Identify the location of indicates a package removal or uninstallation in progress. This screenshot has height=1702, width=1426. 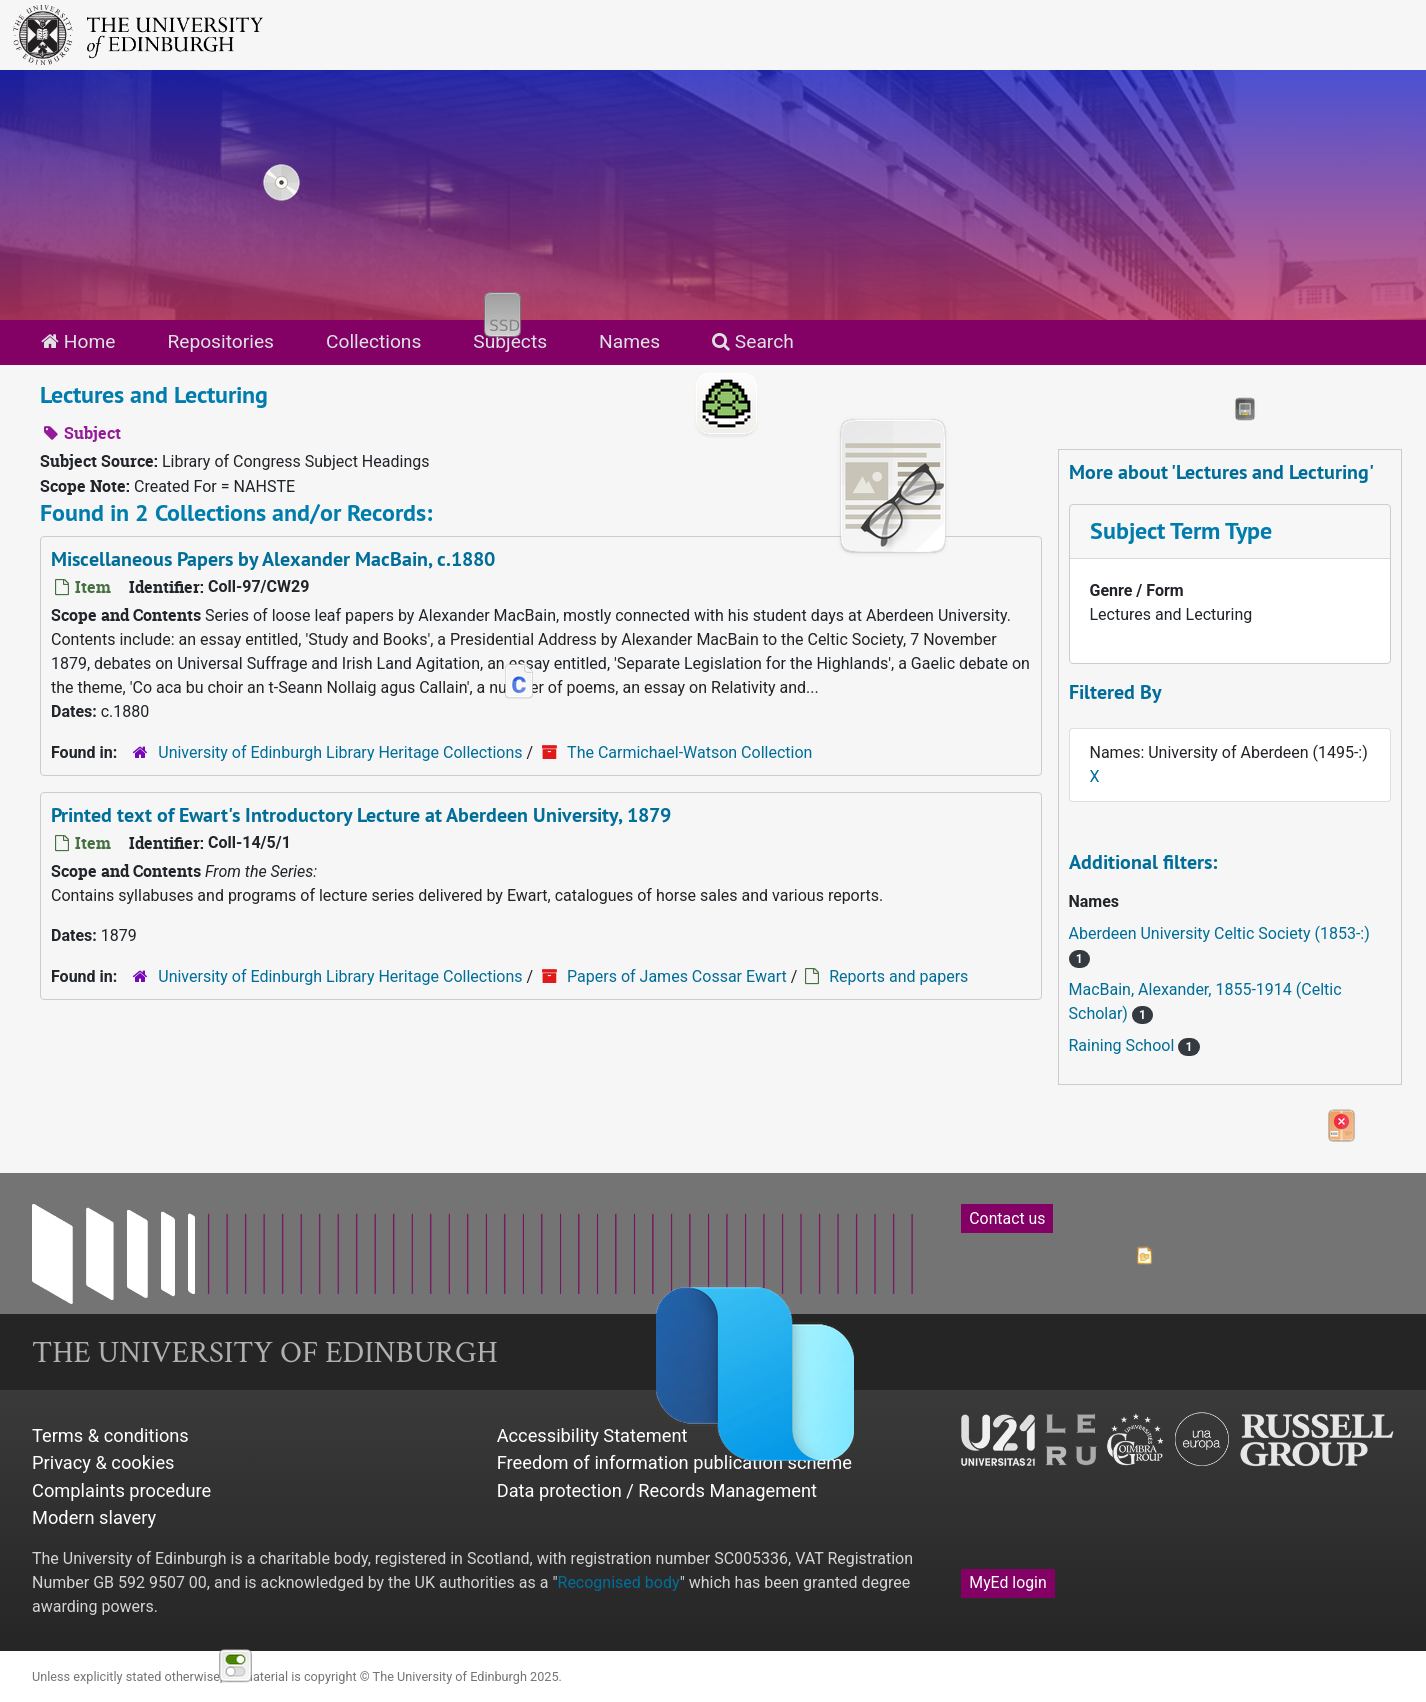
(1341, 1125).